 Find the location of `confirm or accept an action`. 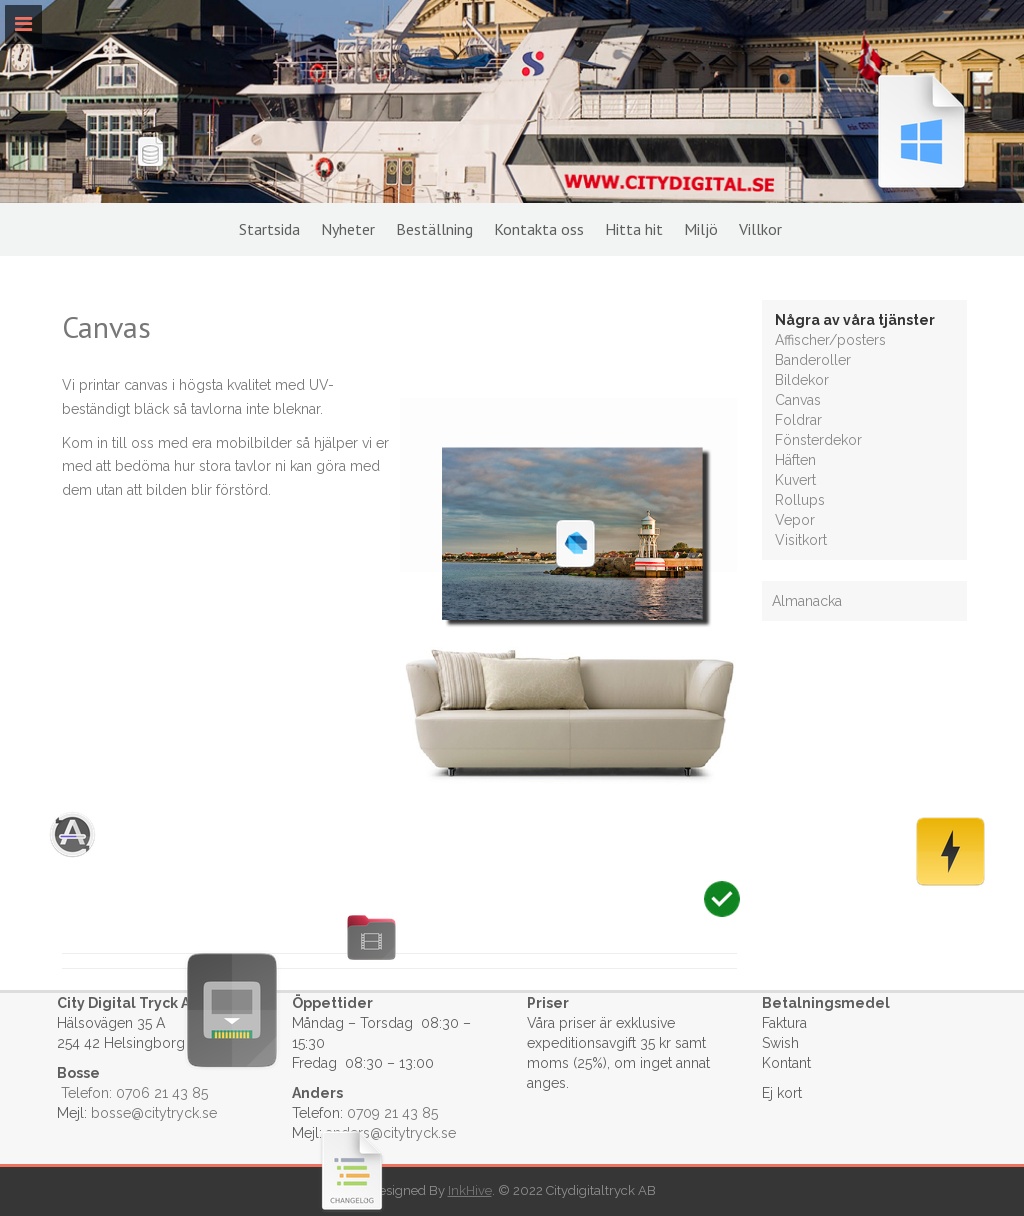

confirm or accept an action is located at coordinates (722, 899).